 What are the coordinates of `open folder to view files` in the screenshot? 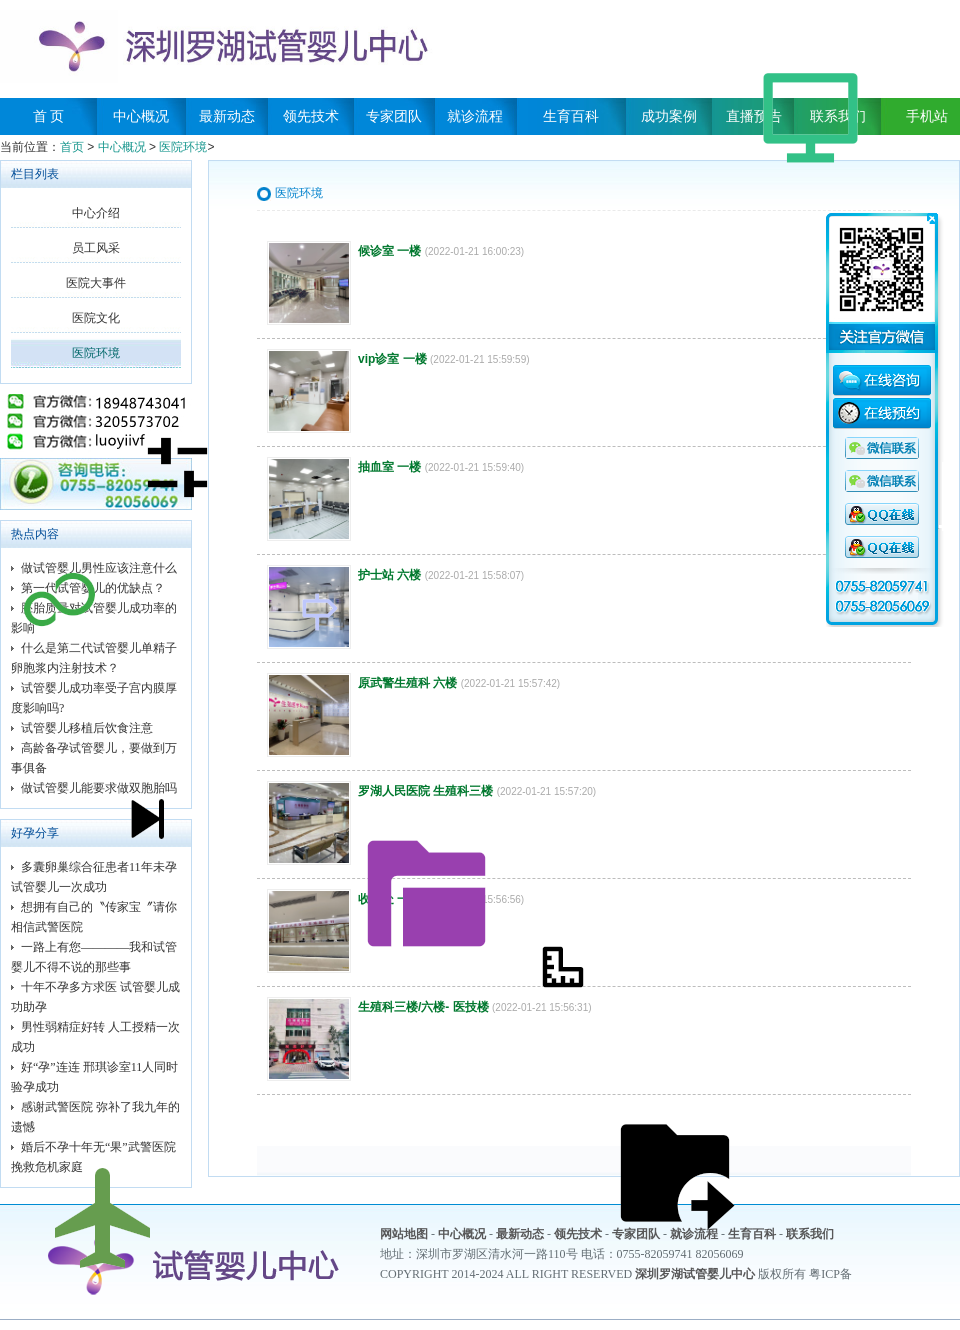 It's located at (426, 893).